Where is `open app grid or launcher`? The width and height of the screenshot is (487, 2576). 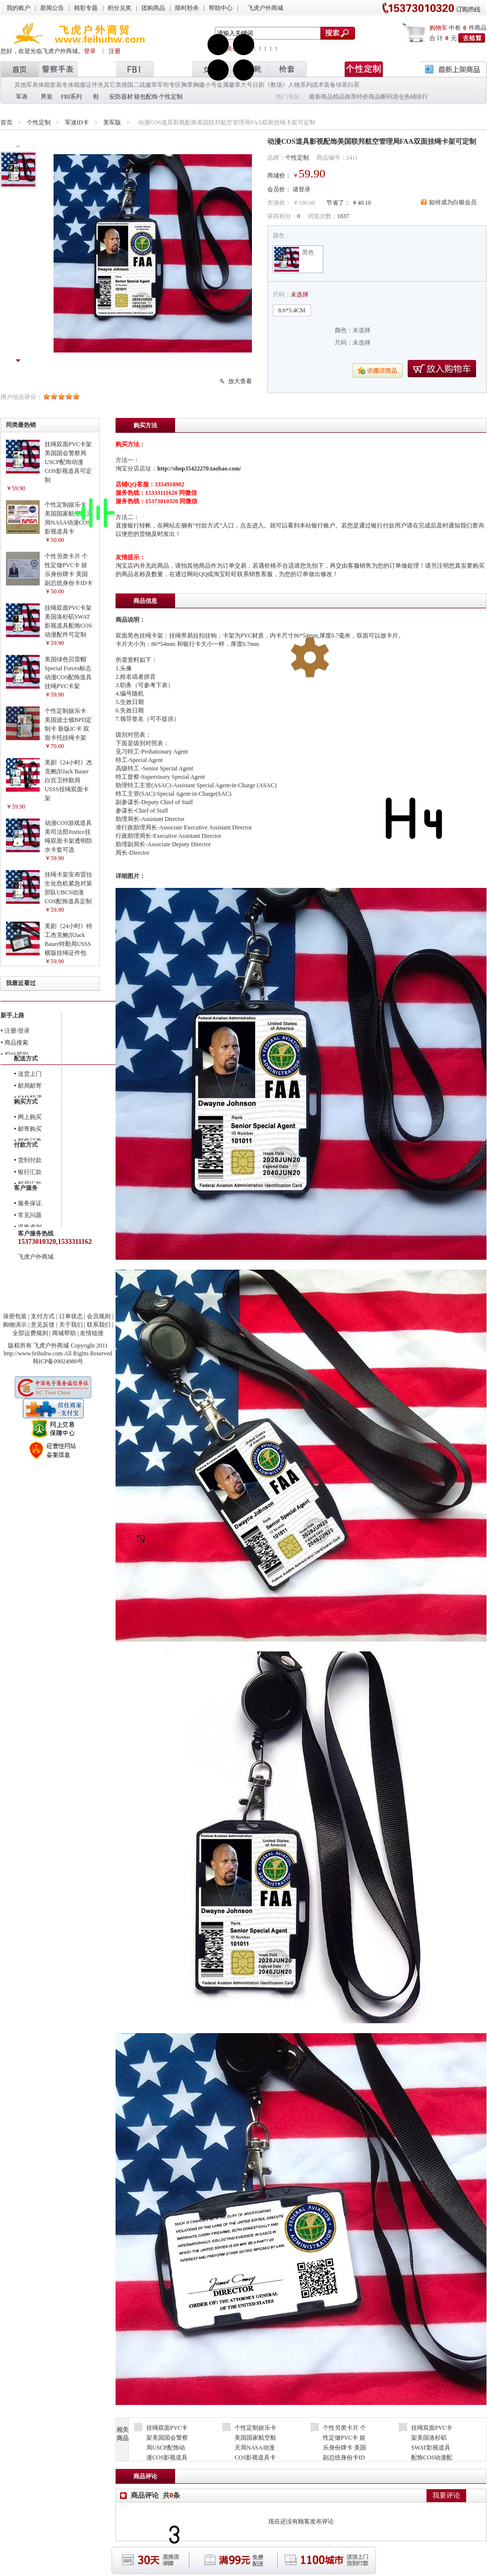 open app grid or launcher is located at coordinates (231, 57).